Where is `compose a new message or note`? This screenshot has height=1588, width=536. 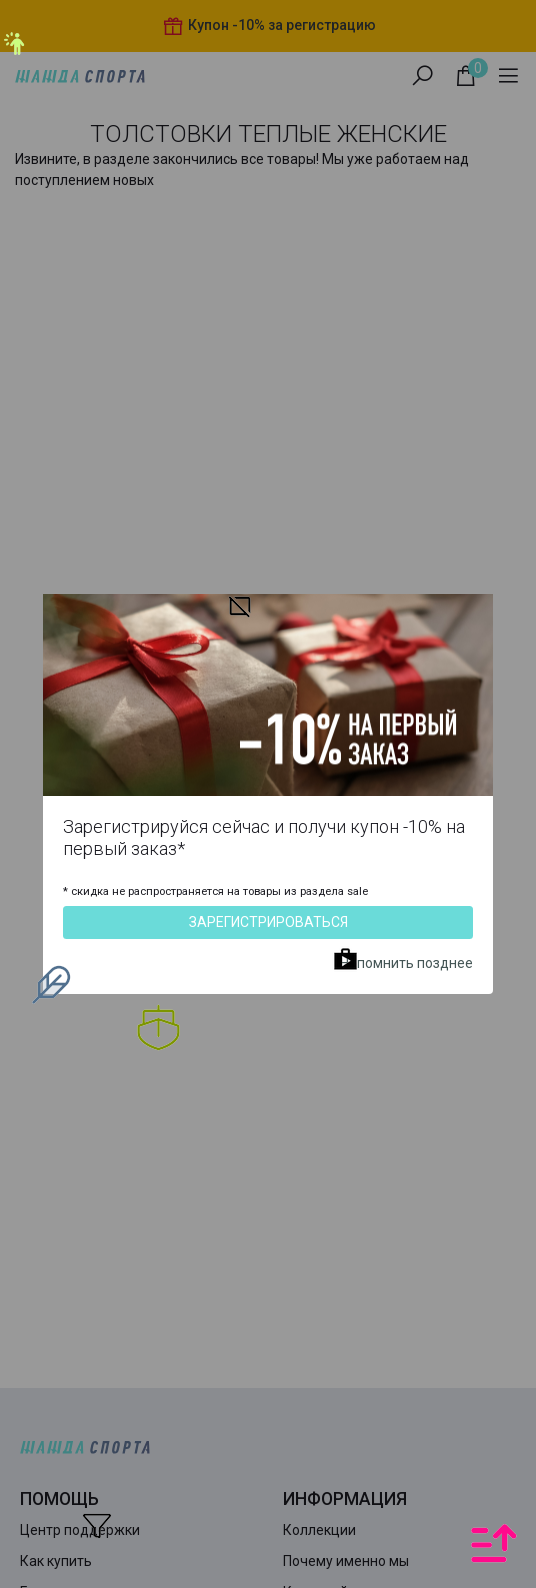 compose a new message or note is located at coordinates (50, 985).